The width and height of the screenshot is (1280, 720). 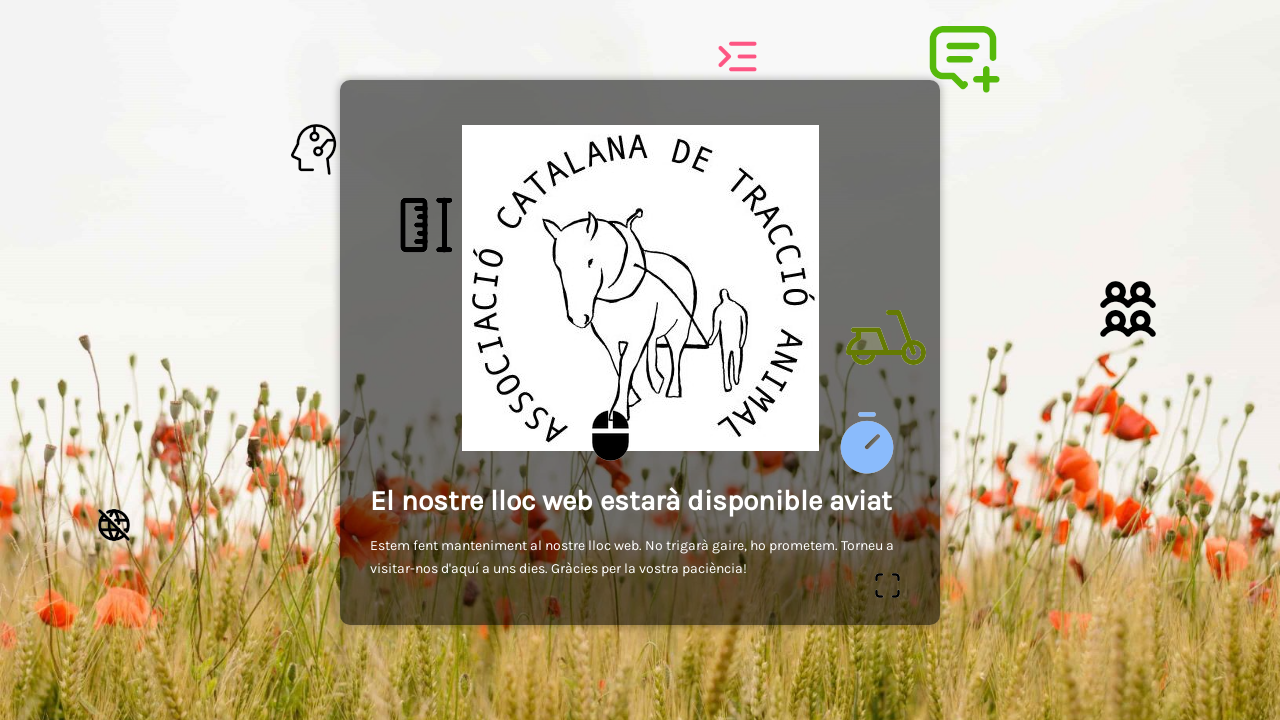 I want to click on maximize window to full screen, so click(x=887, y=585).